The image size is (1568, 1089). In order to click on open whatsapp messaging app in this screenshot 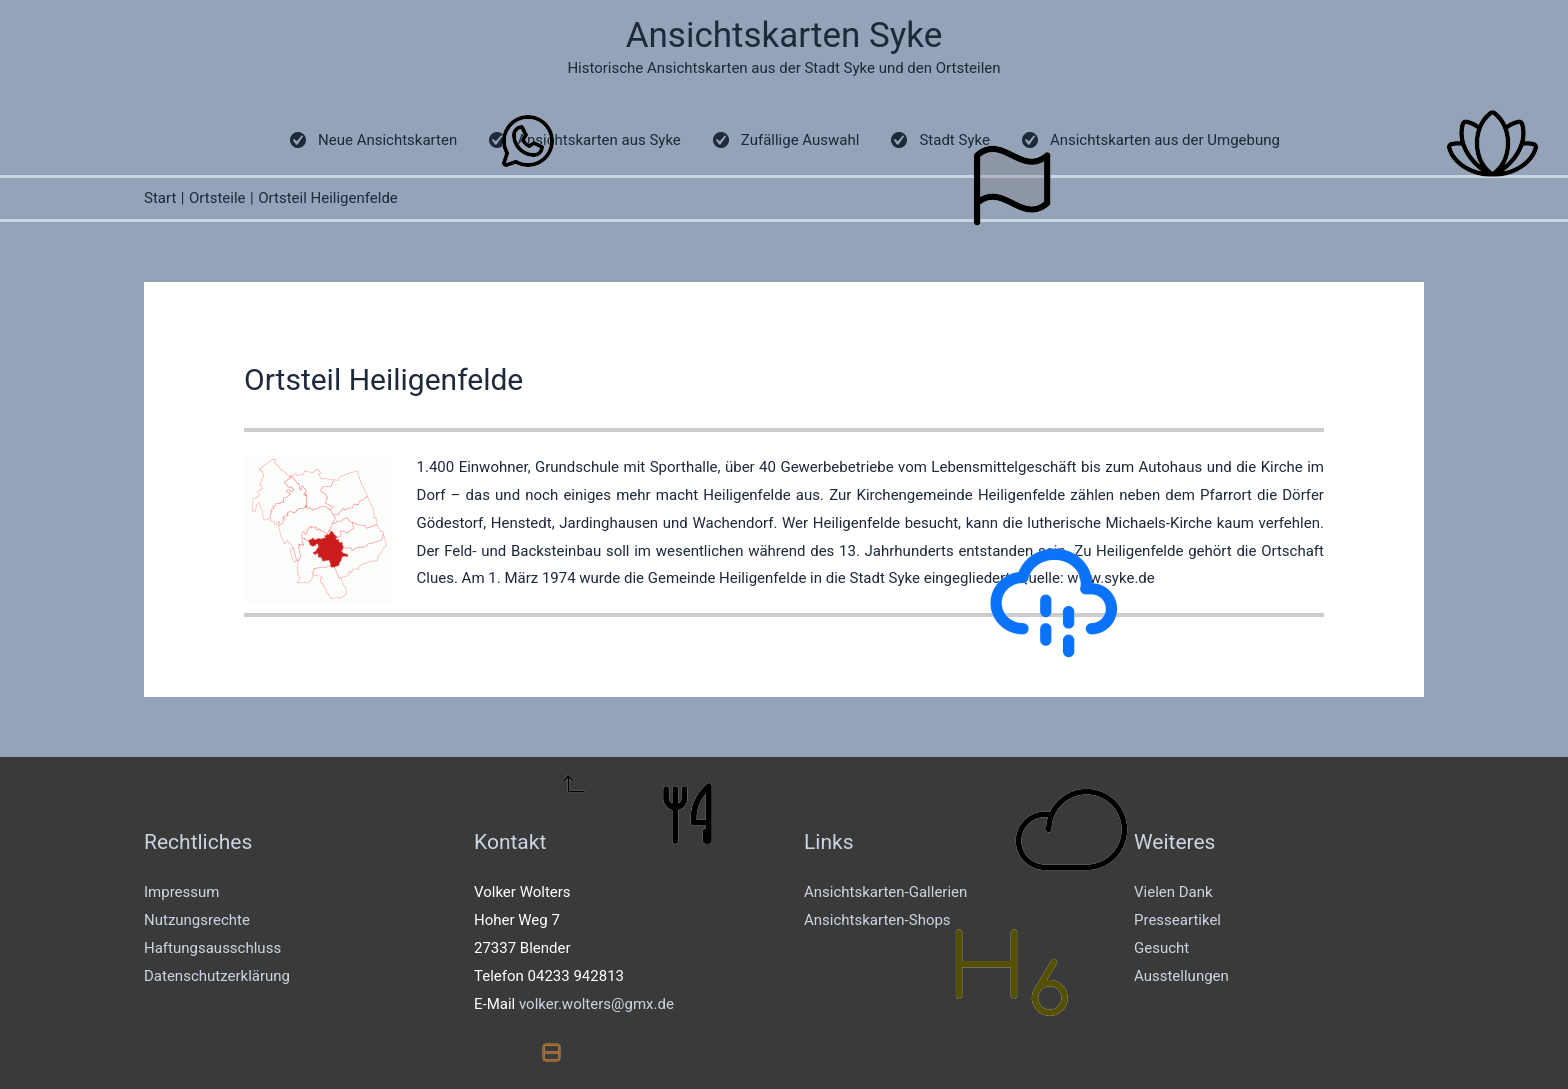, I will do `click(528, 141)`.